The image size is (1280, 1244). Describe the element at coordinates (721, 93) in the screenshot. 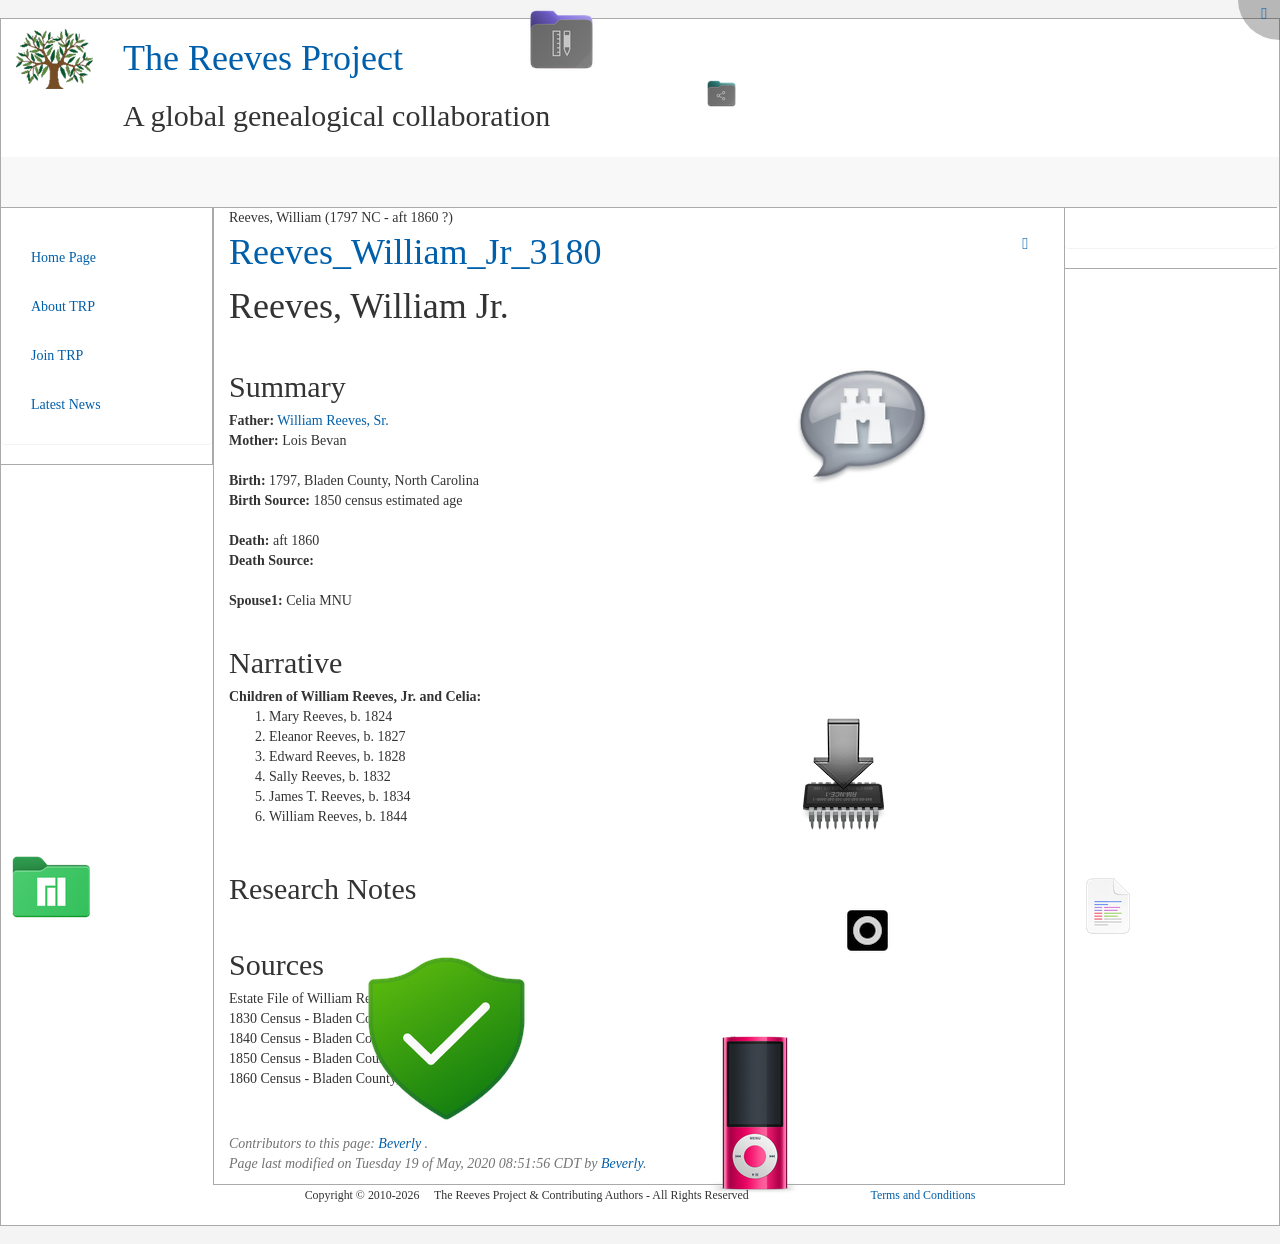

I see `open your public shared folder` at that location.